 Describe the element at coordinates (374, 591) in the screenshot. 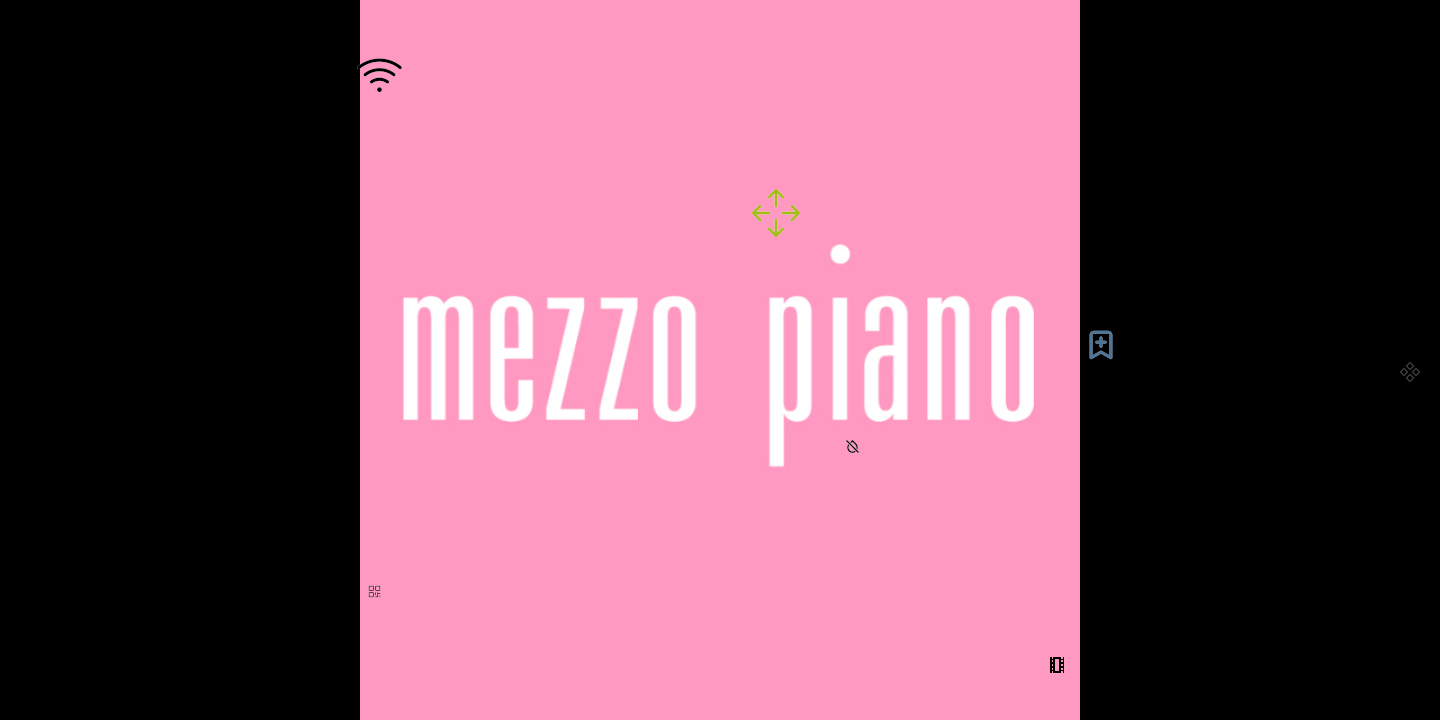

I see `scan a qr code` at that location.